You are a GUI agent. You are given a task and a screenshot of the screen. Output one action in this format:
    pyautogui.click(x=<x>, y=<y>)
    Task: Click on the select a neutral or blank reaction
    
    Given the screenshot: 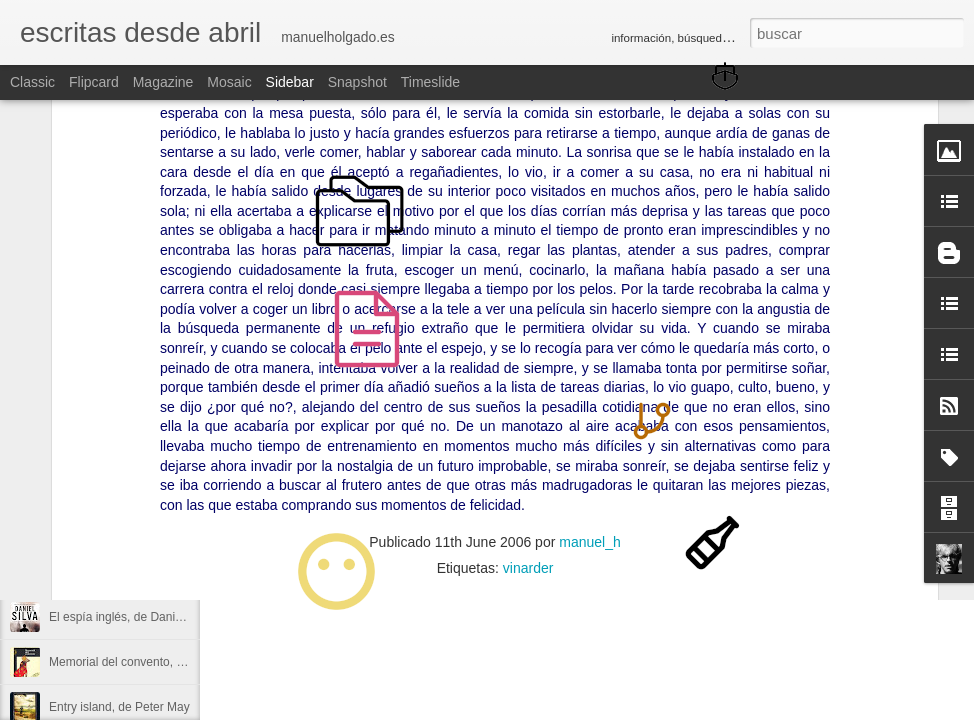 What is the action you would take?
    pyautogui.click(x=336, y=571)
    